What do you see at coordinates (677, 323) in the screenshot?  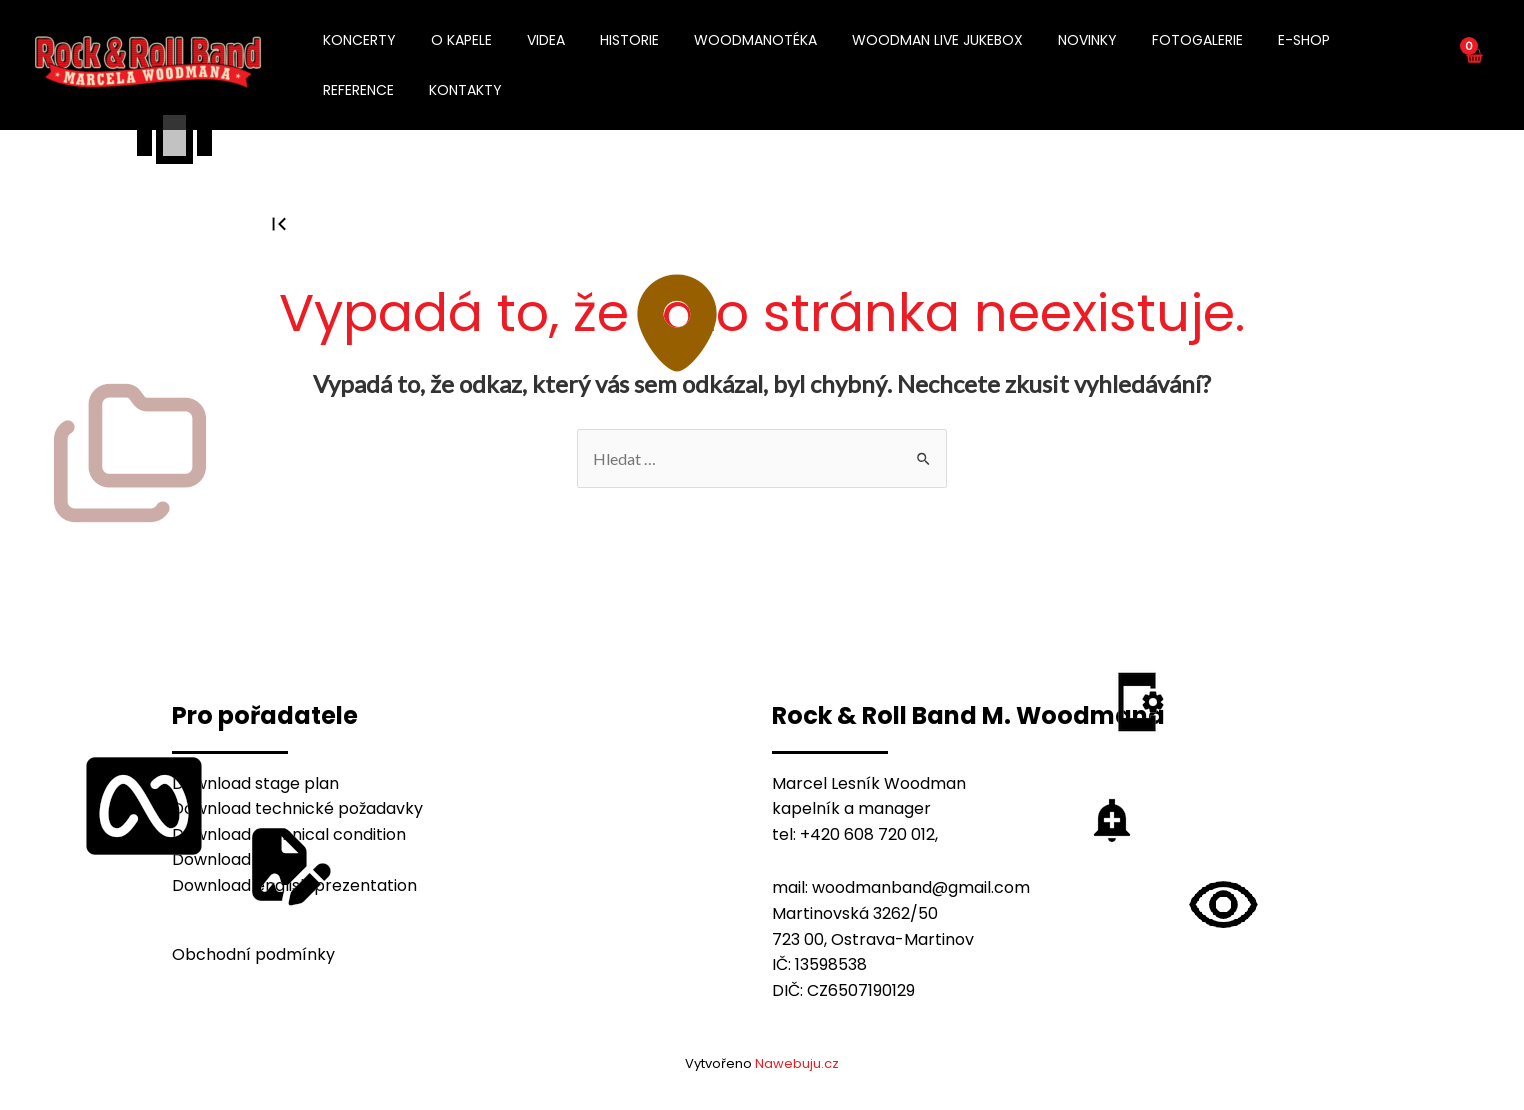 I see `view or share your current location` at bounding box center [677, 323].